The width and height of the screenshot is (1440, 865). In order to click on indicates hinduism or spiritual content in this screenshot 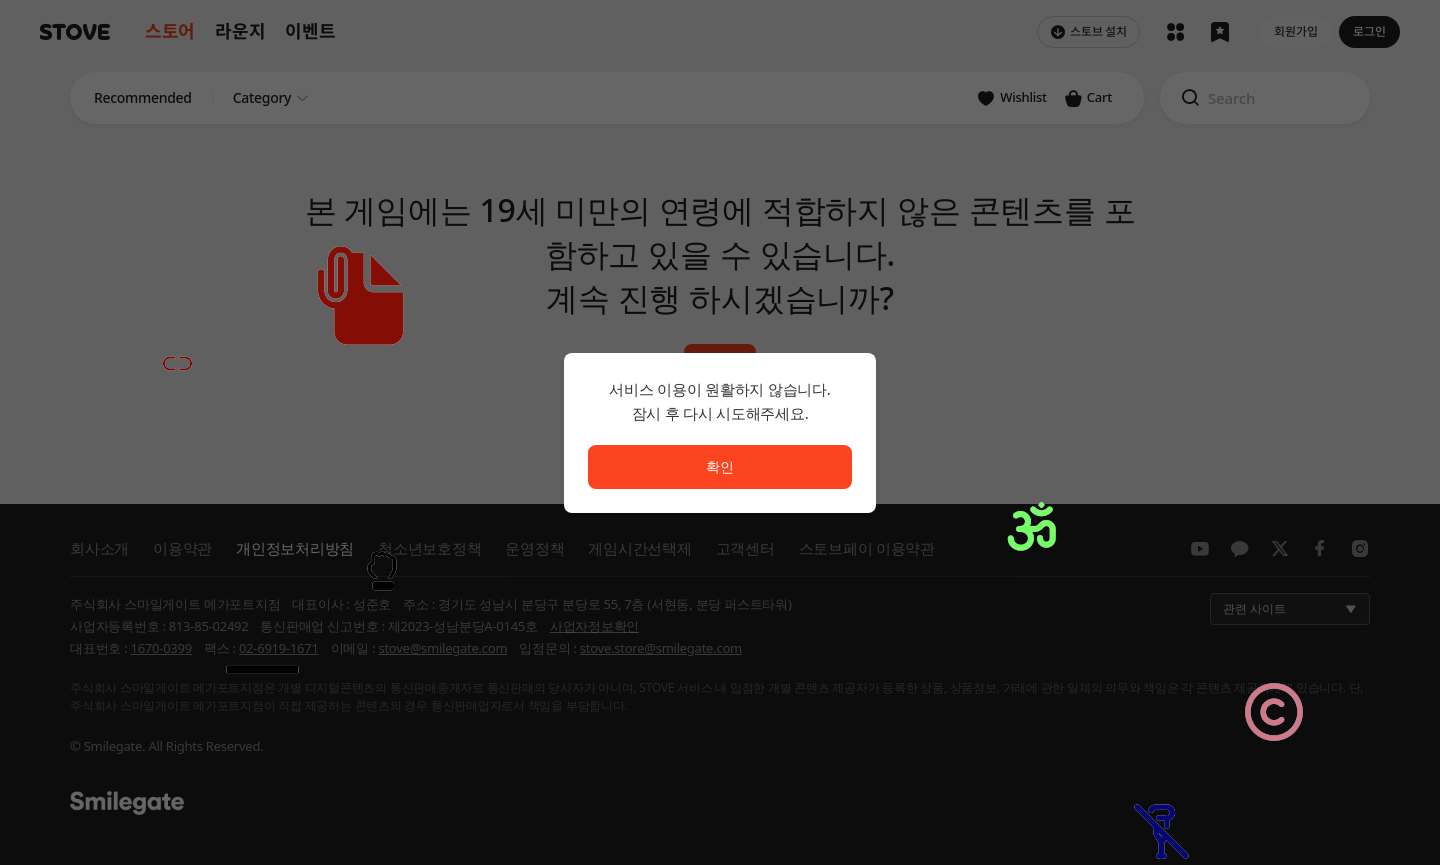, I will do `click(1031, 526)`.